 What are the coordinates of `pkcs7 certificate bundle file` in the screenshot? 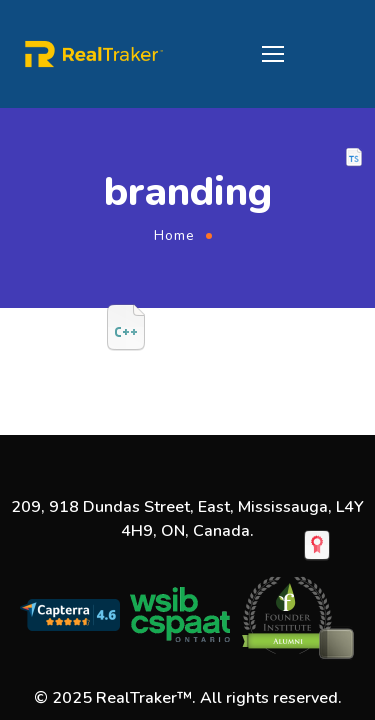 It's located at (317, 545).